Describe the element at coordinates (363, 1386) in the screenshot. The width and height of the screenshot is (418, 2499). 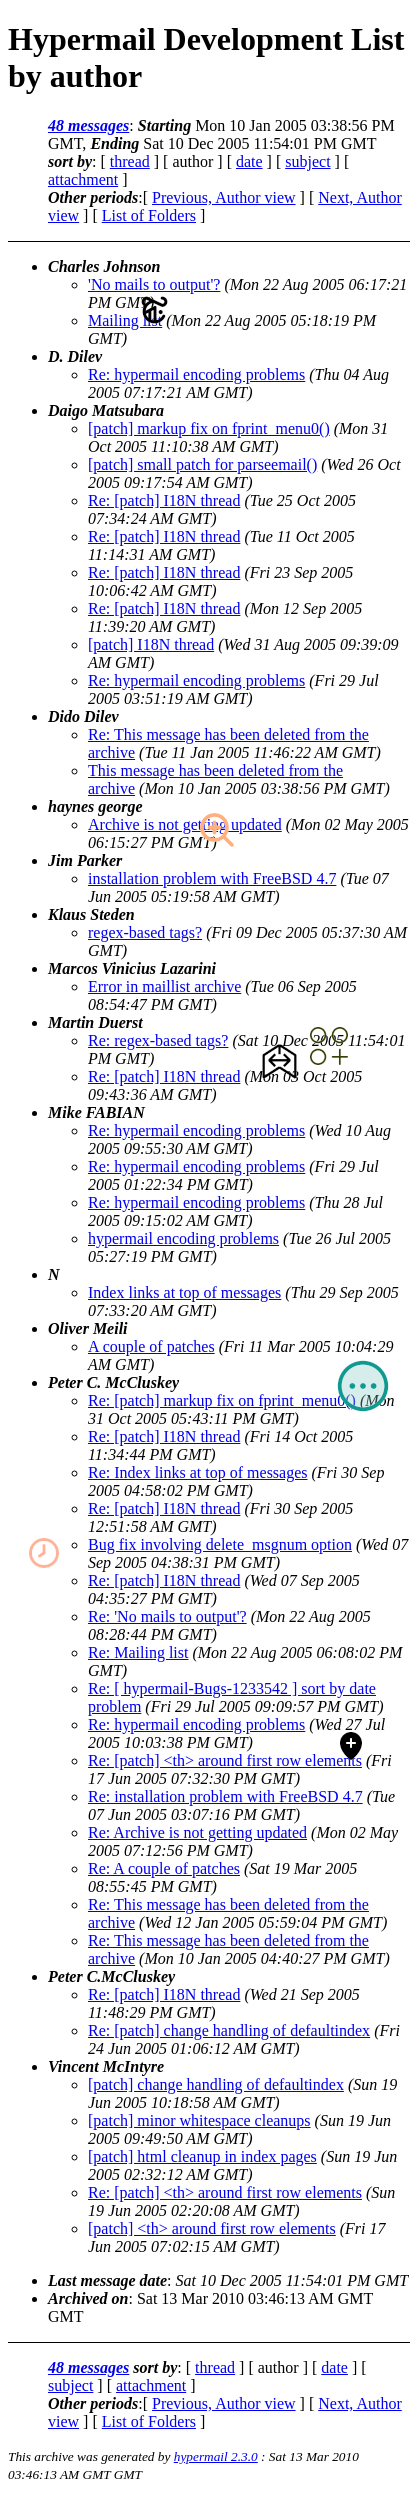
I see `open more options menu` at that location.